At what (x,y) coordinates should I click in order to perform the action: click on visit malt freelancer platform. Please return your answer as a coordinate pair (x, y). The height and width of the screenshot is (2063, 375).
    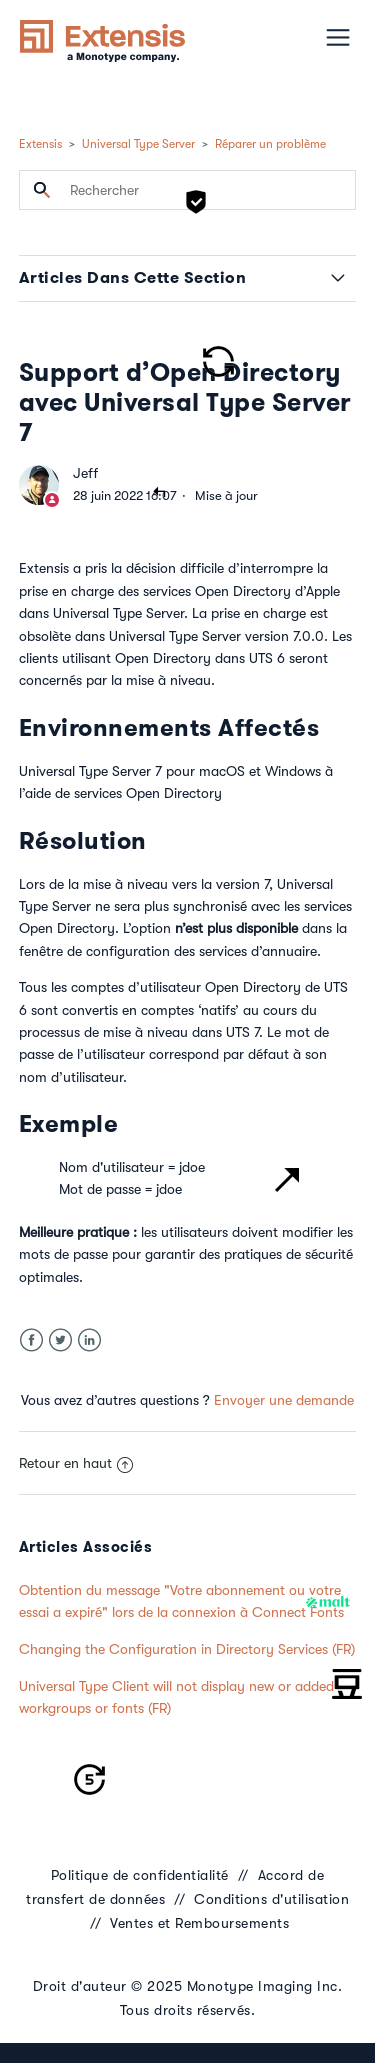
    Looking at the image, I should click on (328, 1602).